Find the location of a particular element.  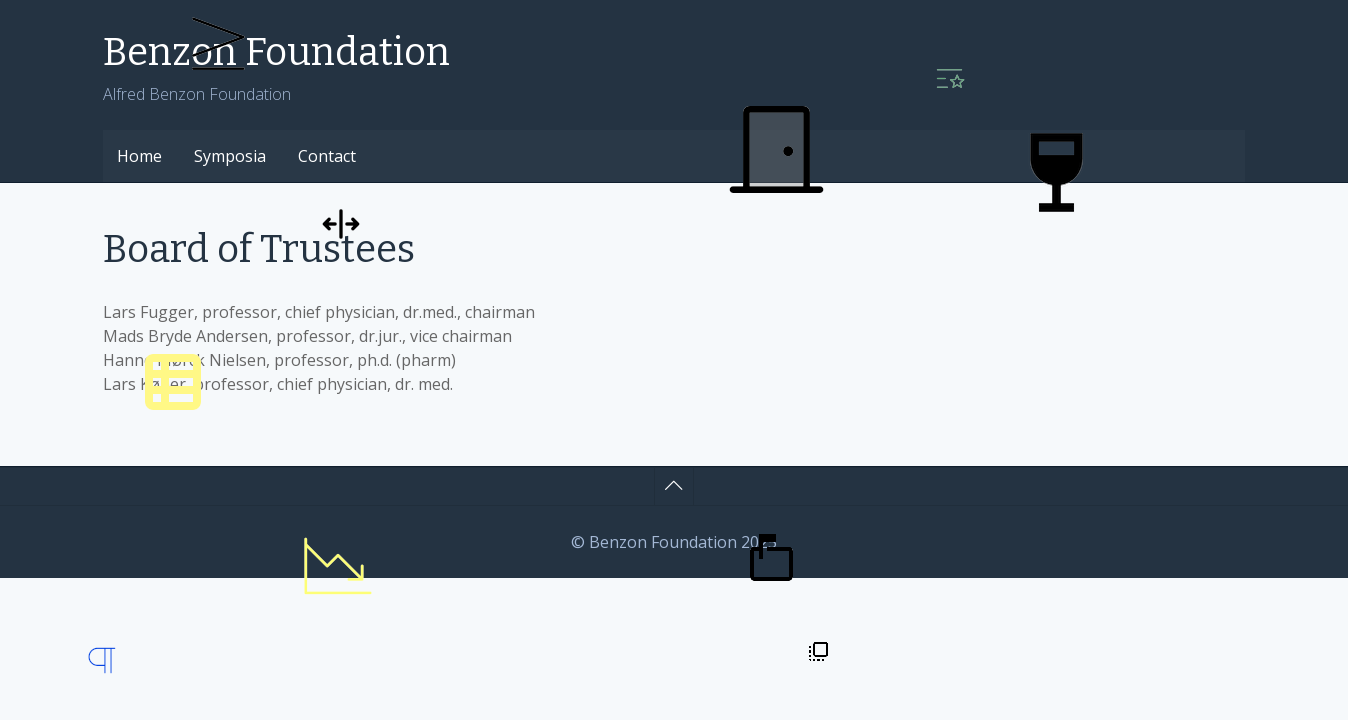

toggle paragraph formatting options is located at coordinates (102, 660).